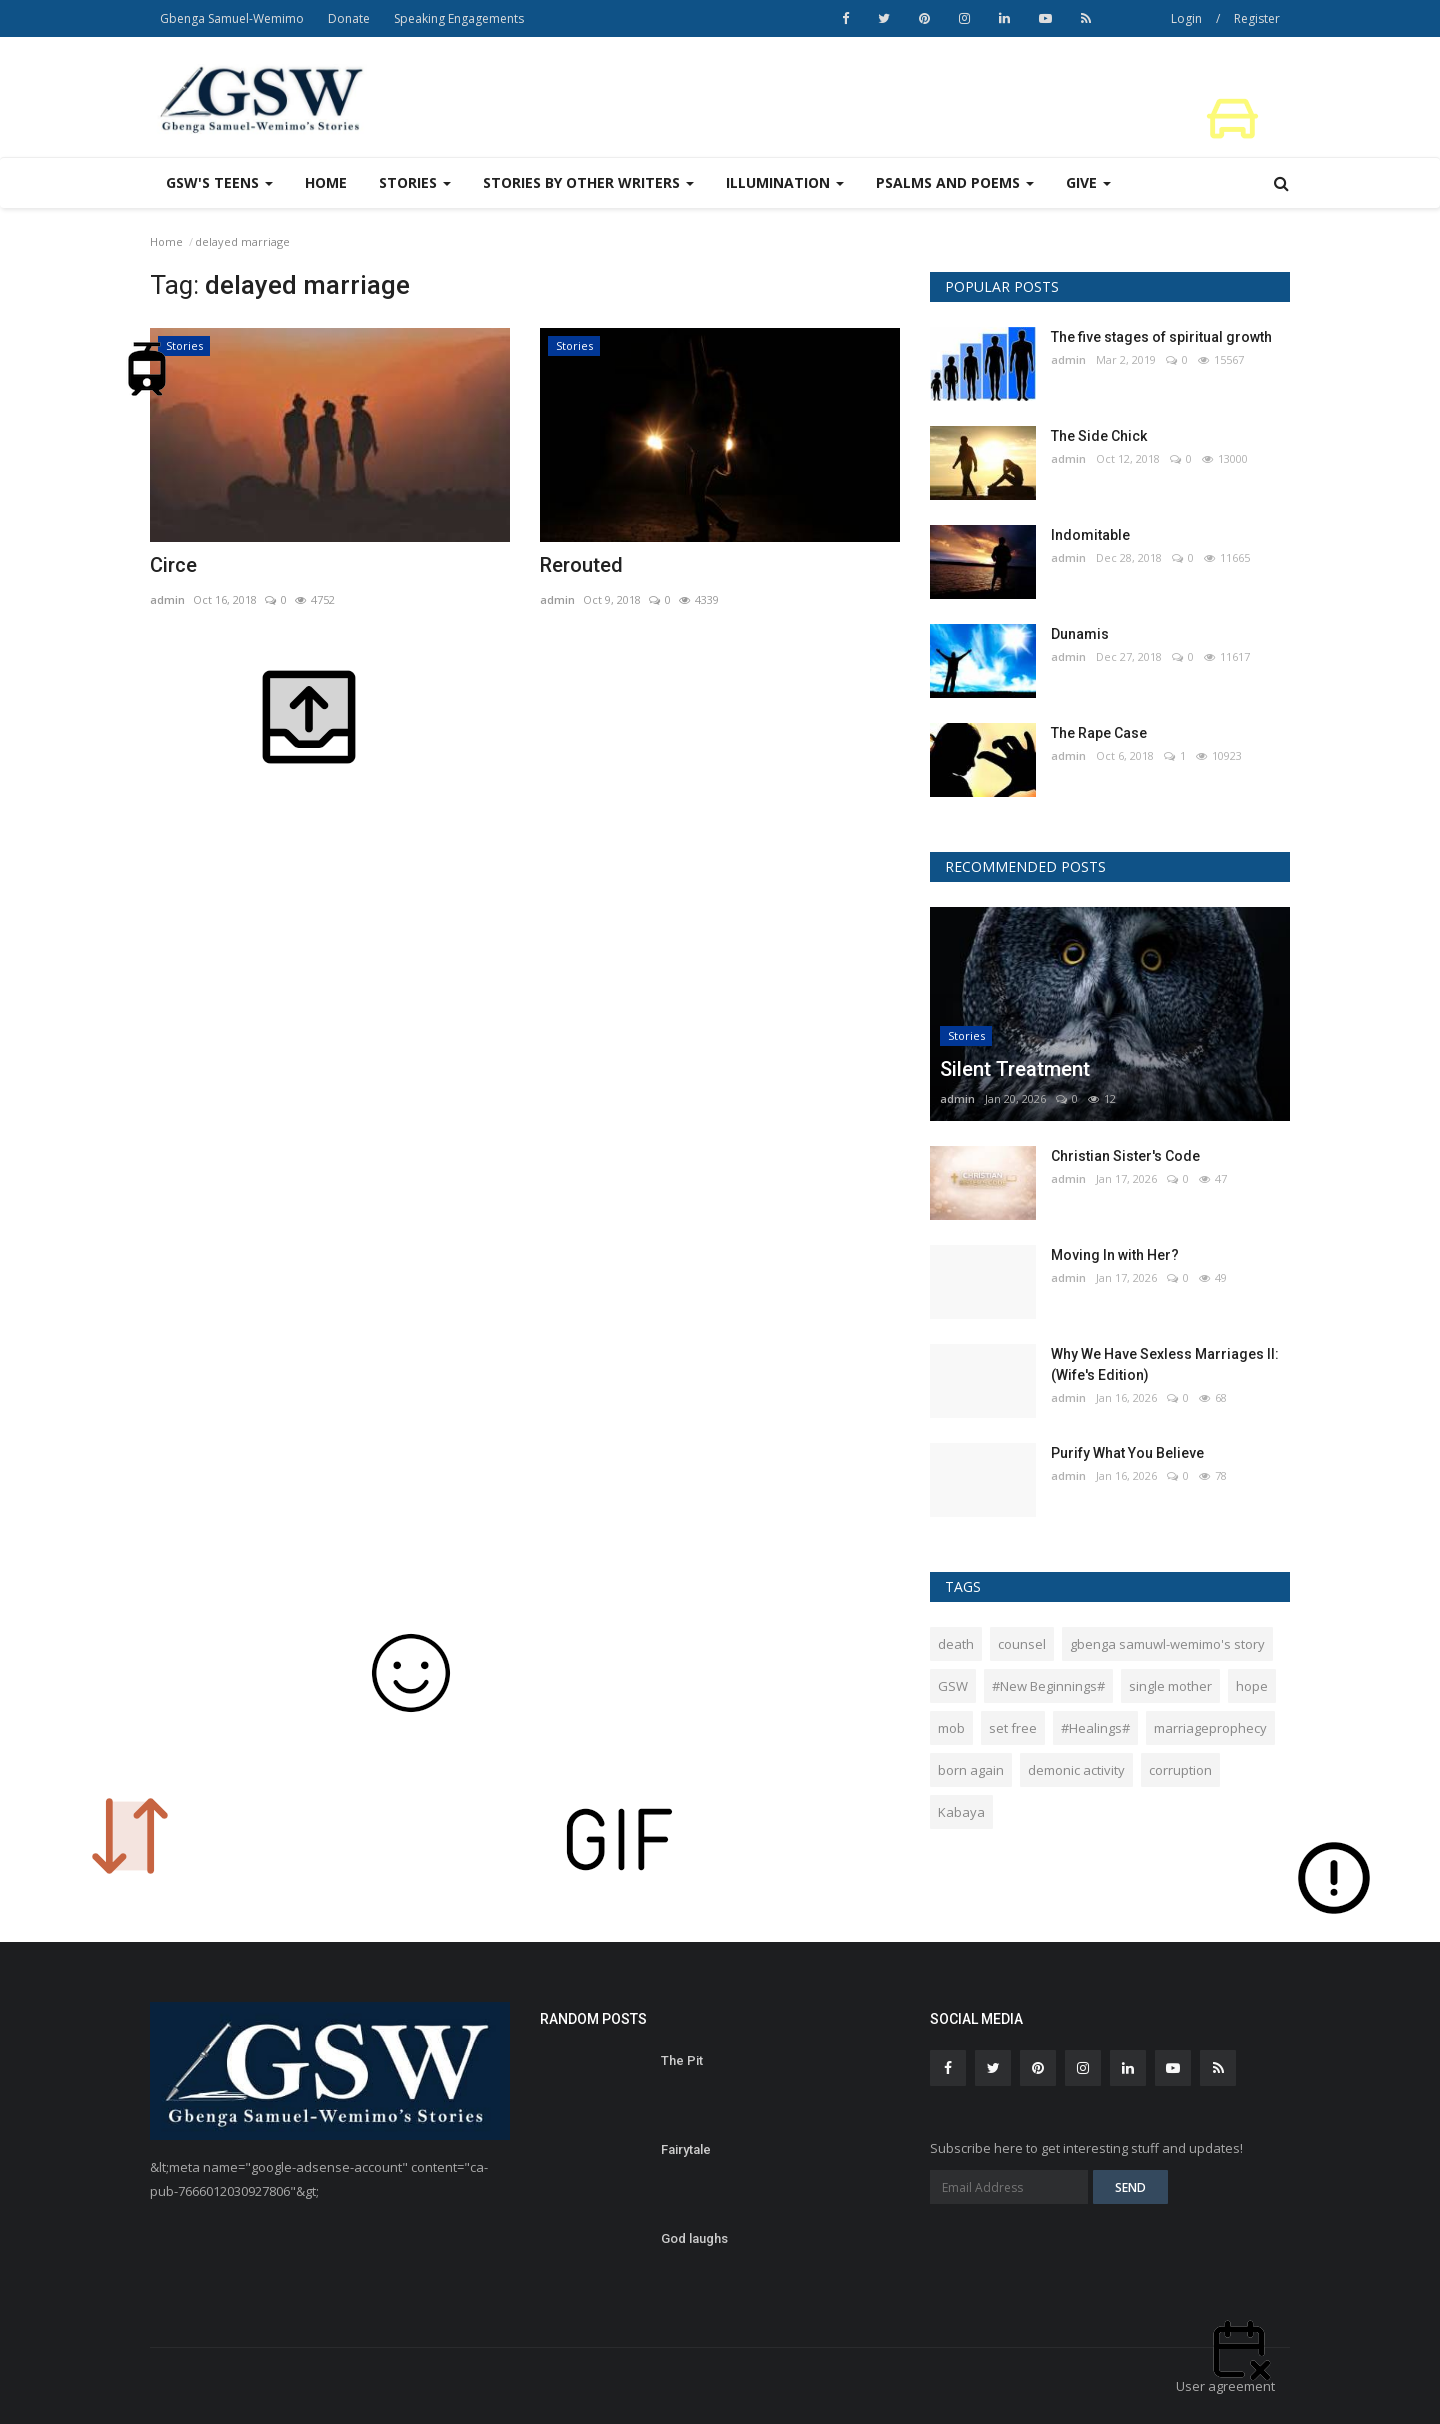  I want to click on upload a file from your device, so click(309, 717).